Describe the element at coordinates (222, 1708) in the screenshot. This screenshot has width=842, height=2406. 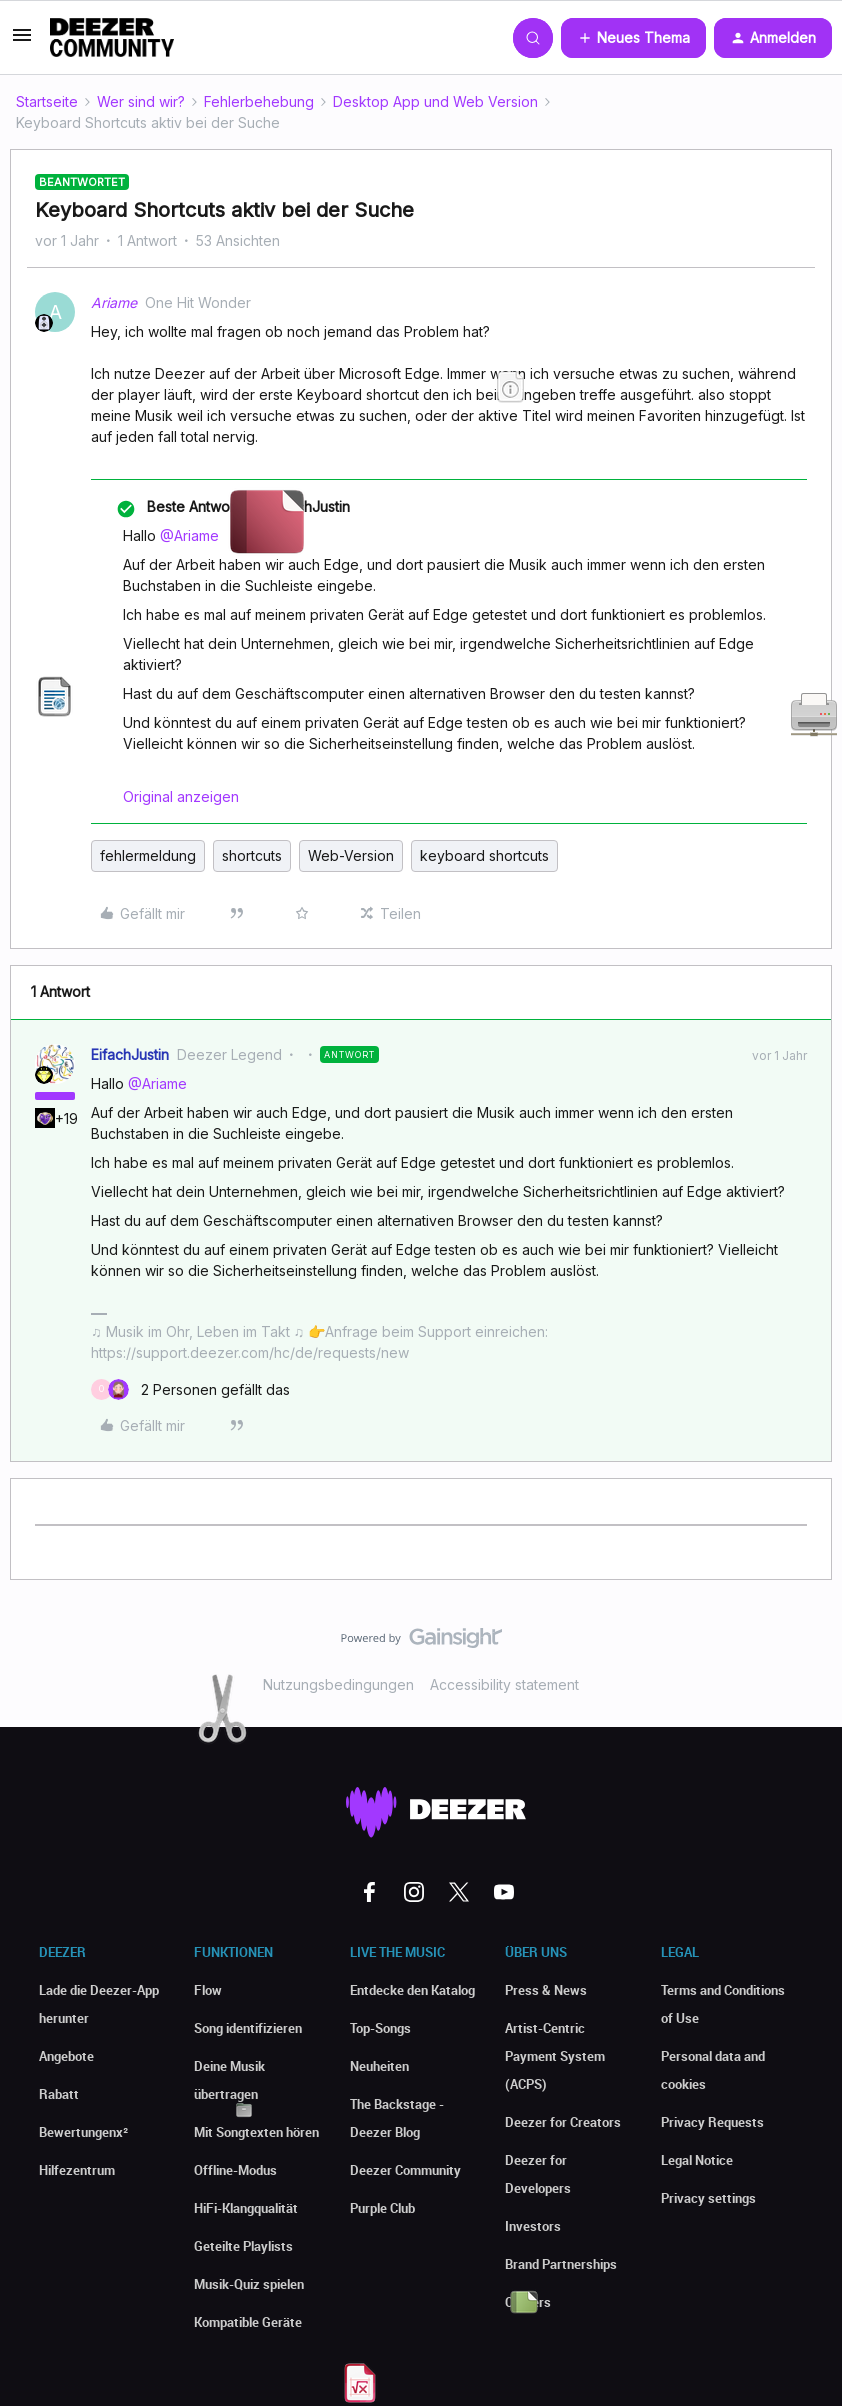
I see `cut selected content to clipboard` at that location.